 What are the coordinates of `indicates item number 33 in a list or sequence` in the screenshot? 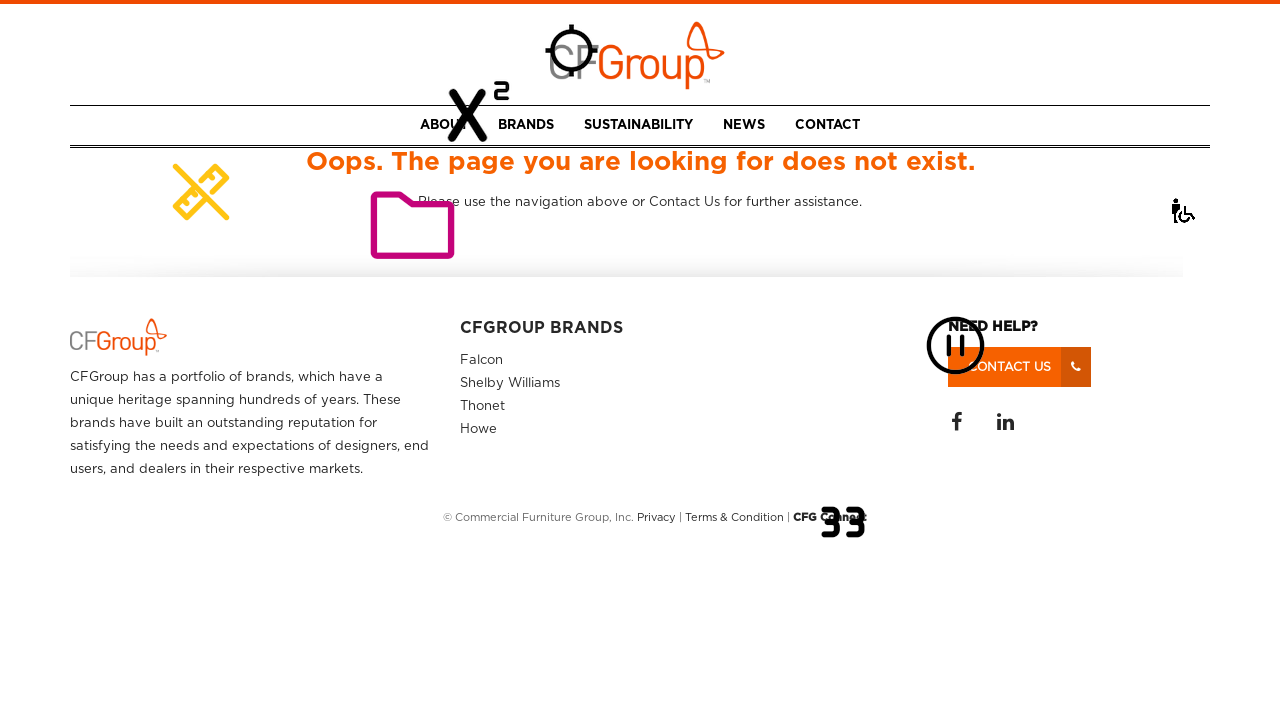 It's located at (843, 522).